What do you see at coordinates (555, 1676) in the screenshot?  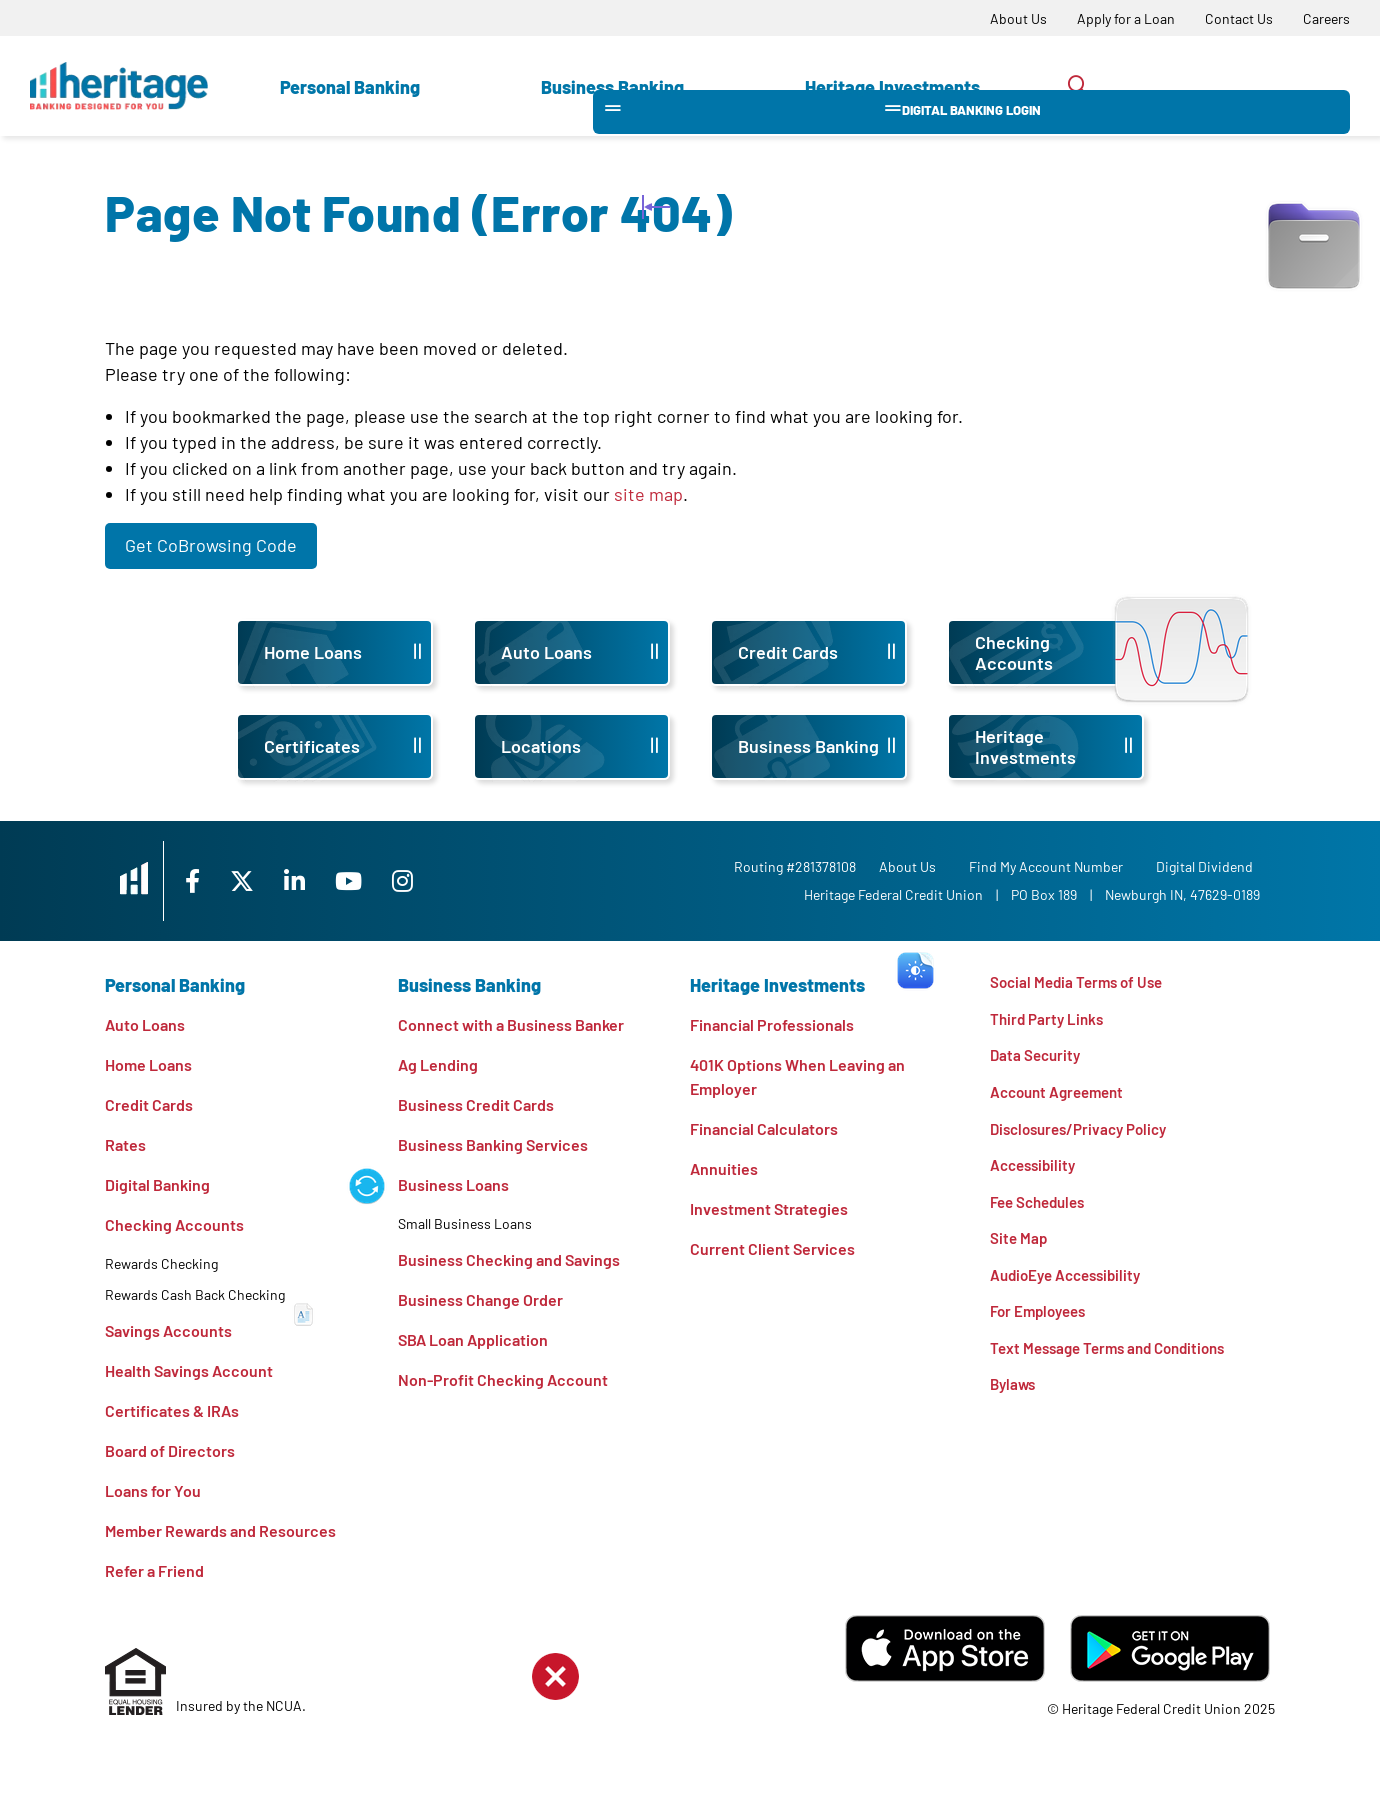 I see `cancel the current action or operation` at bounding box center [555, 1676].